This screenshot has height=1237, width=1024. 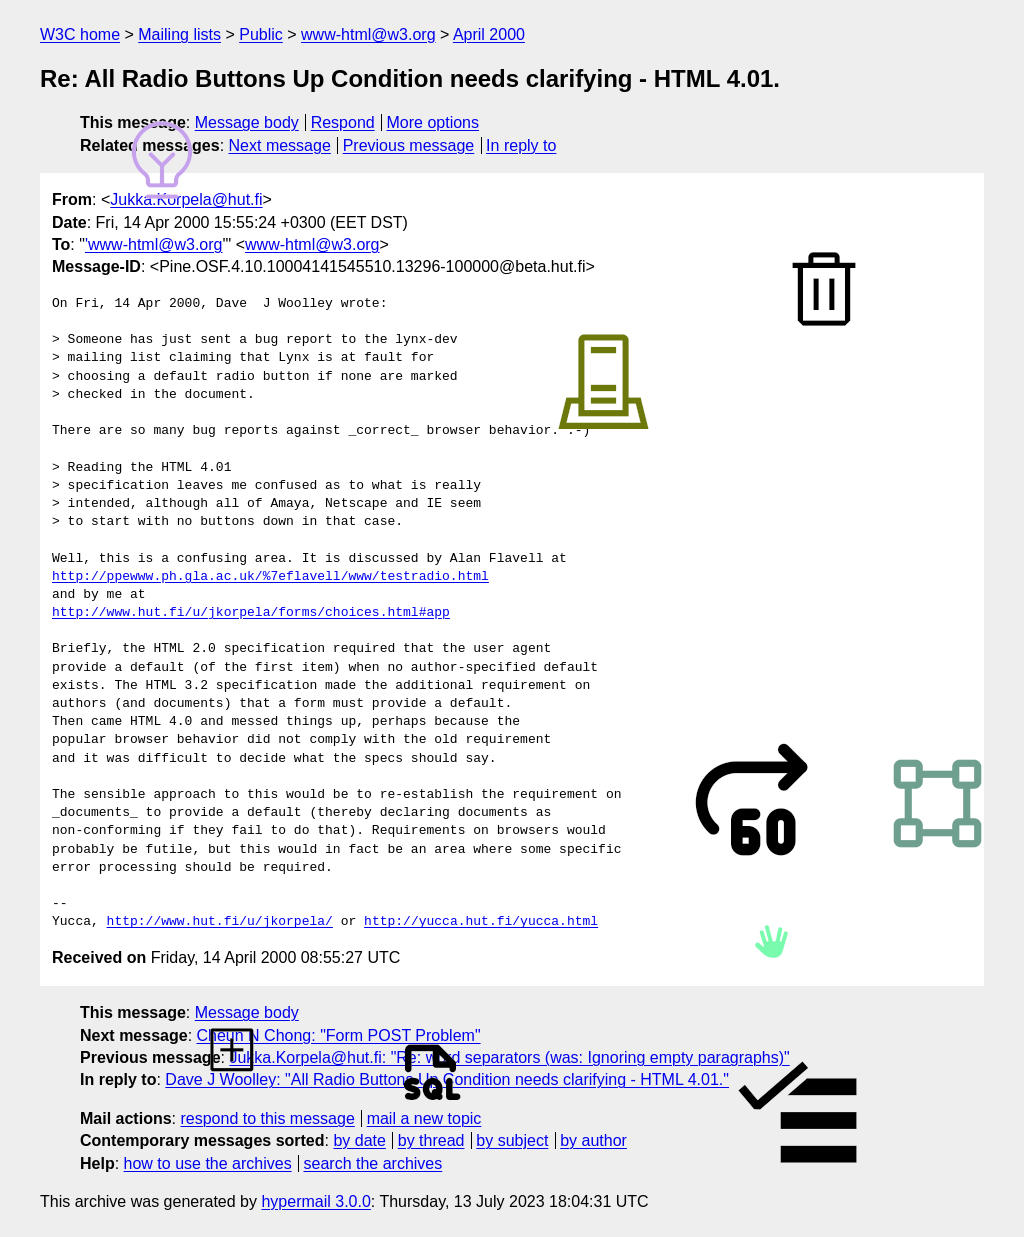 What do you see at coordinates (430, 1074) in the screenshot?
I see `open or view an SQL database file` at bounding box center [430, 1074].